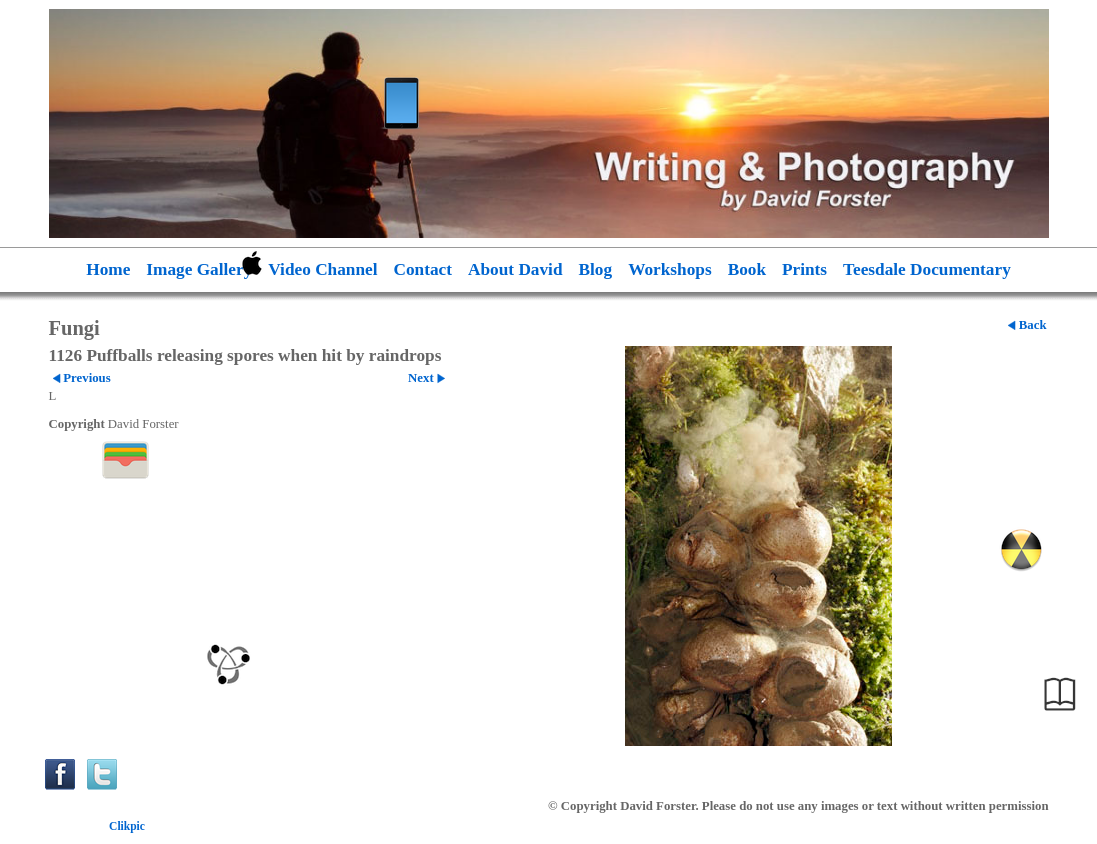 The image size is (1097, 844). What do you see at coordinates (252, 263) in the screenshot?
I see `apple internal system component` at bounding box center [252, 263].